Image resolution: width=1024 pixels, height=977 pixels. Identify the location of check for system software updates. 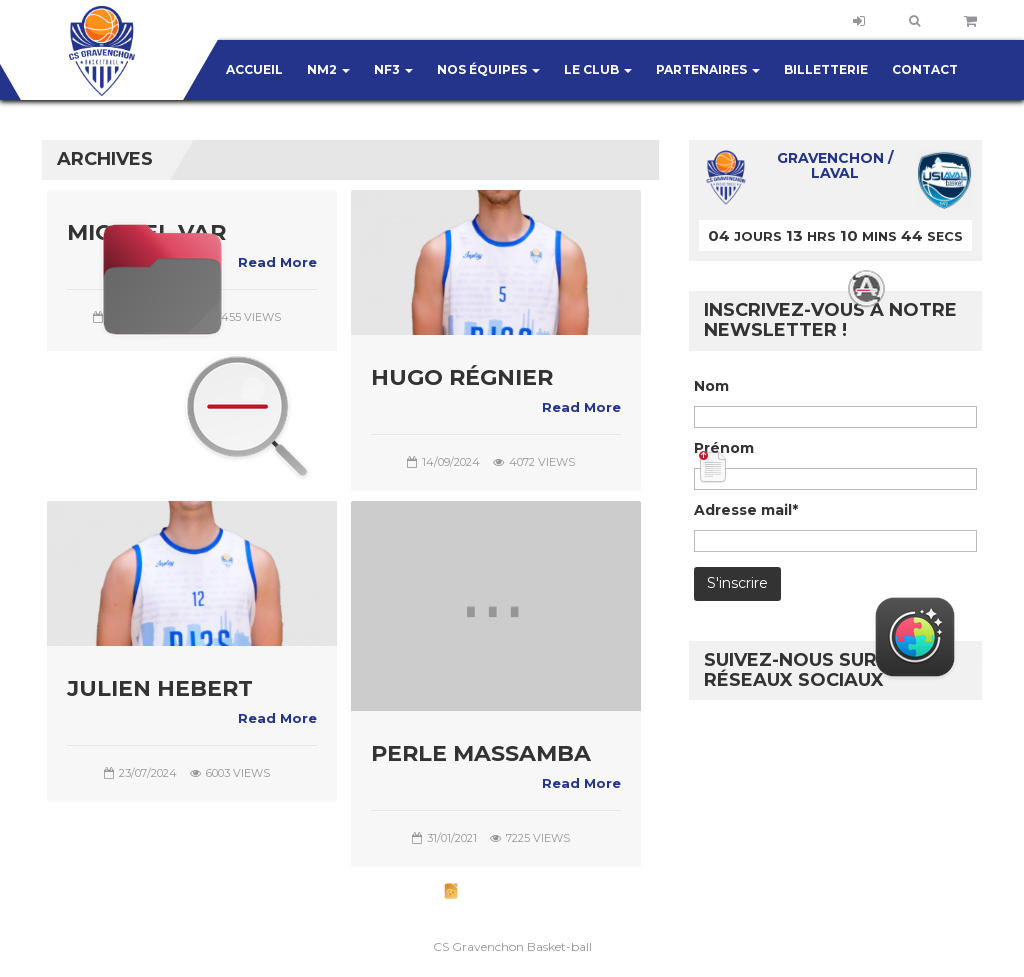
(866, 288).